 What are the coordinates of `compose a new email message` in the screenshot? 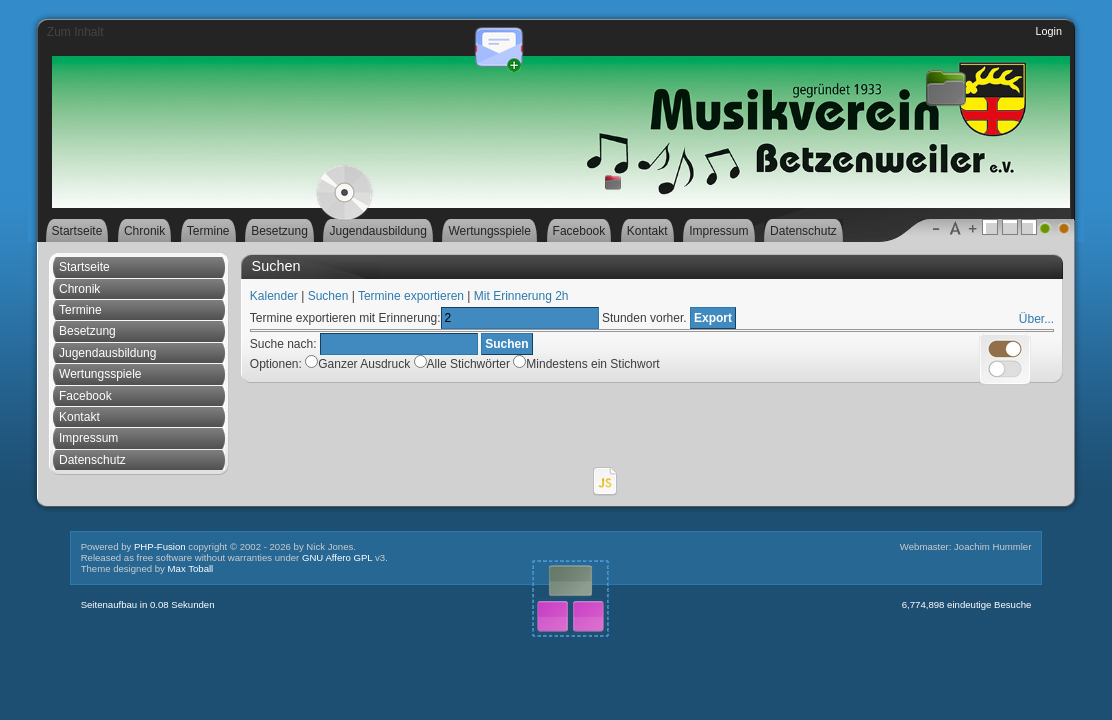 It's located at (499, 47).